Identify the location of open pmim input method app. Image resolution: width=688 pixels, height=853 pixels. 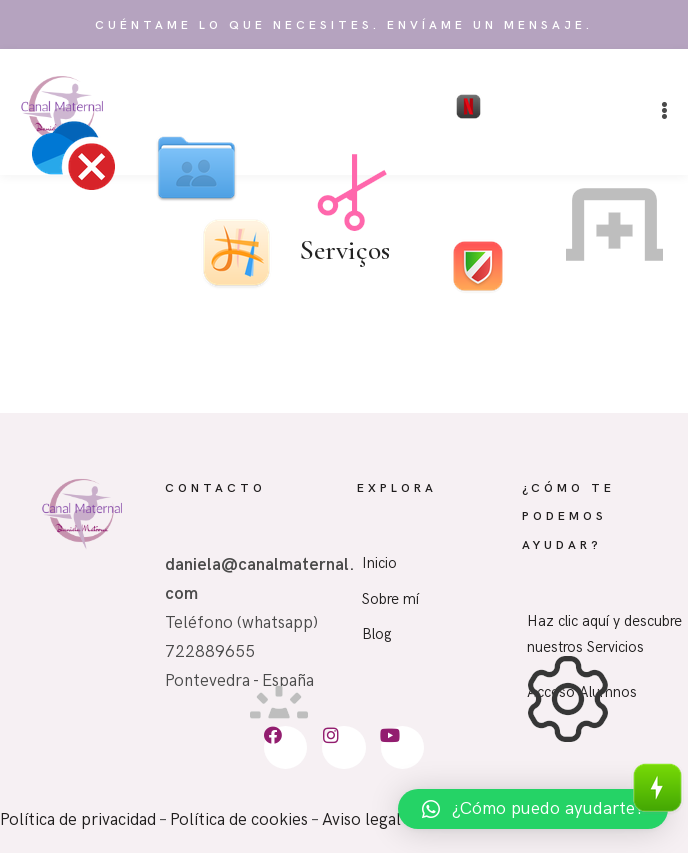
(236, 252).